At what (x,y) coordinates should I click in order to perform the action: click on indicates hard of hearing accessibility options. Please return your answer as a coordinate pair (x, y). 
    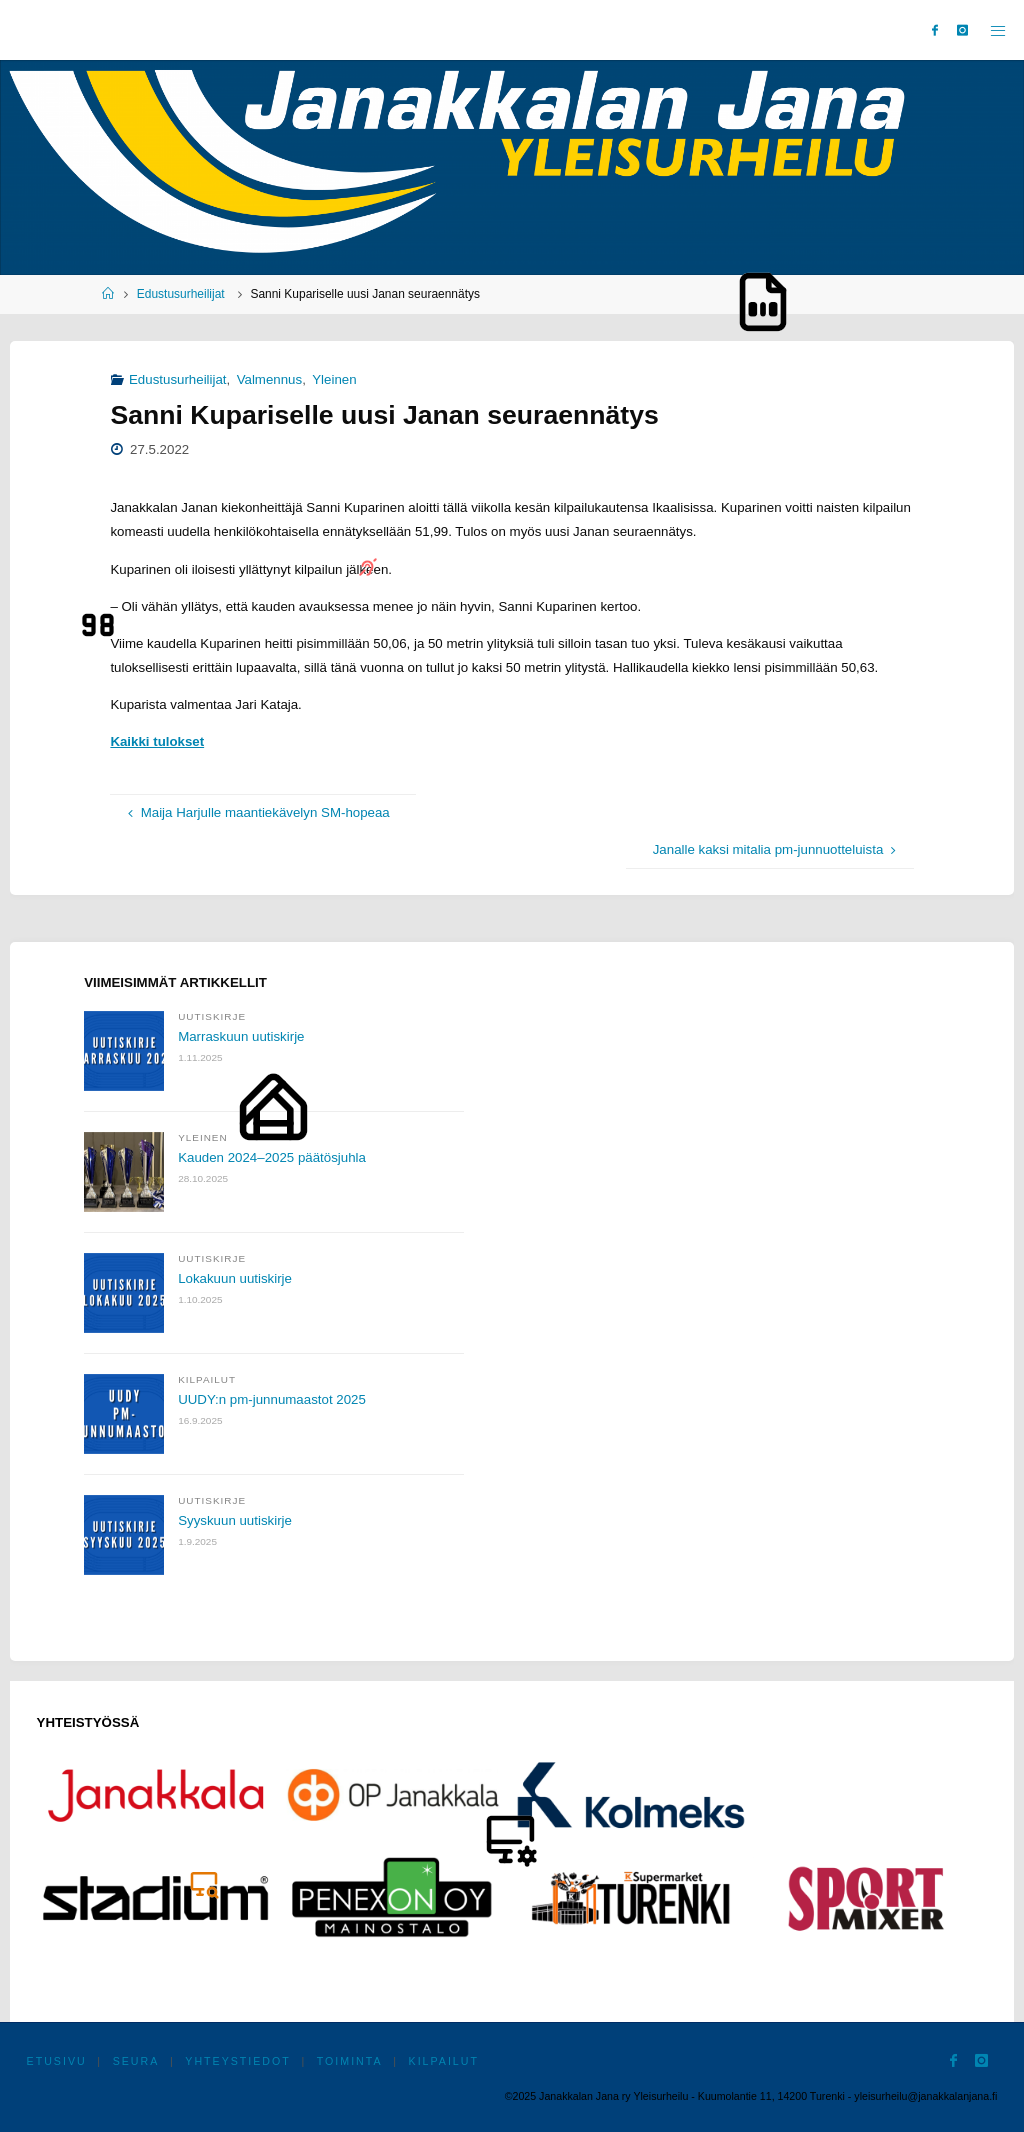
    Looking at the image, I should click on (368, 567).